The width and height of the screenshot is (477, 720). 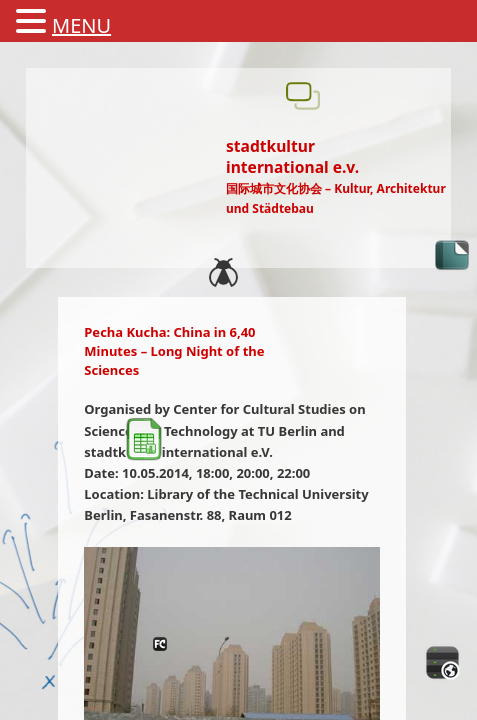 What do you see at coordinates (144, 439) in the screenshot?
I see `libreoffice calc spreadsheet template file` at bounding box center [144, 439].